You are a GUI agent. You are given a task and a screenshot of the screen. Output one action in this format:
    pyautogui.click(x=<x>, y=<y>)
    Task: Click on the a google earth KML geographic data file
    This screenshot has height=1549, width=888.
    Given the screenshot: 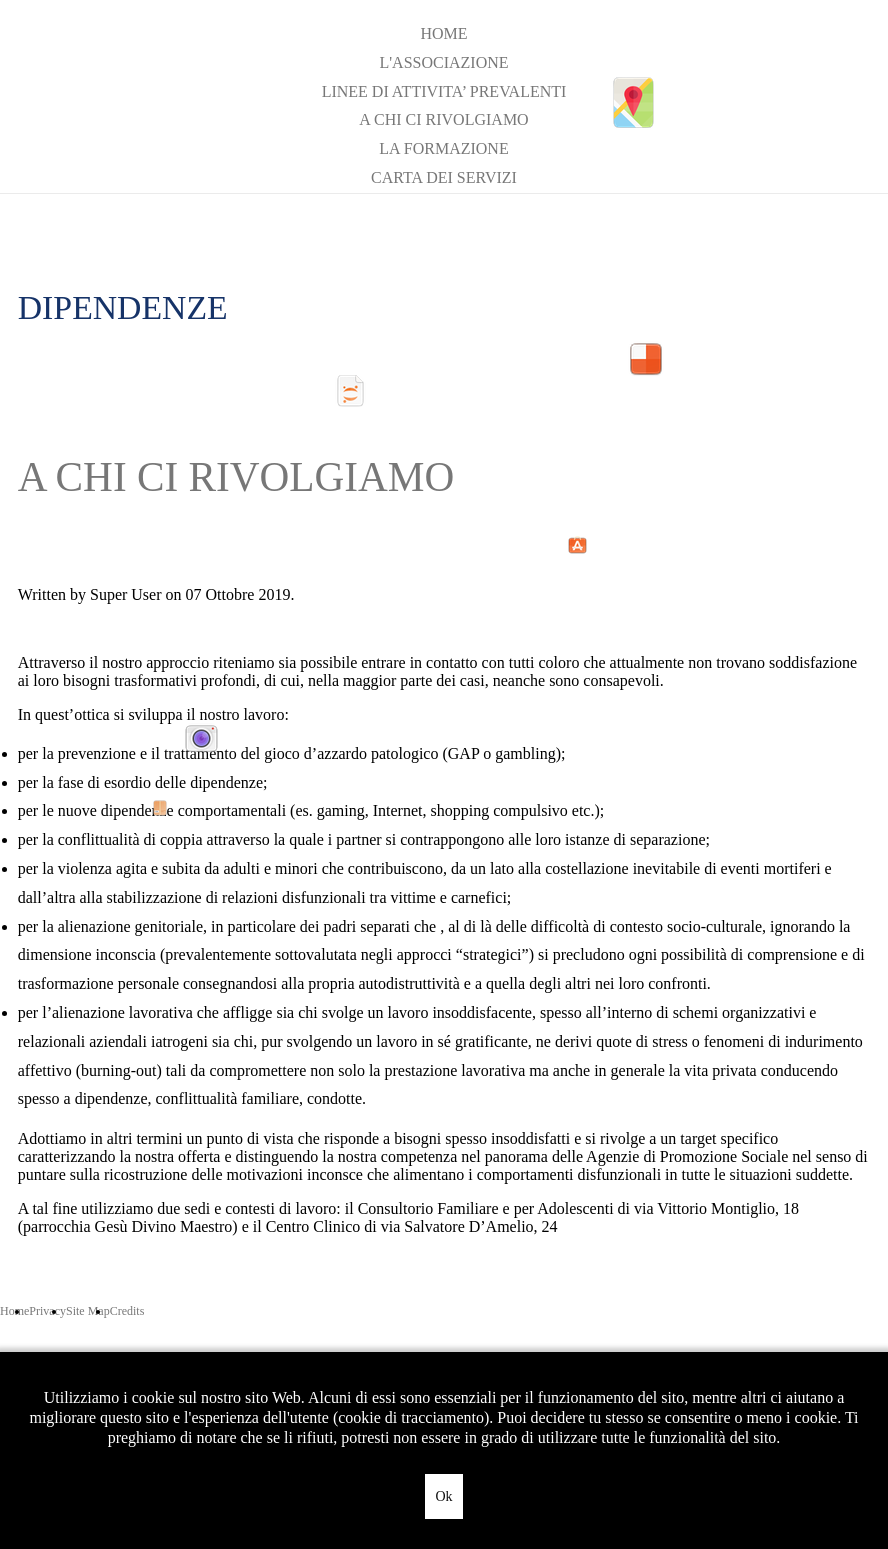 What is the action you would take?
    pyautogui.click(x=633, y=102)
    